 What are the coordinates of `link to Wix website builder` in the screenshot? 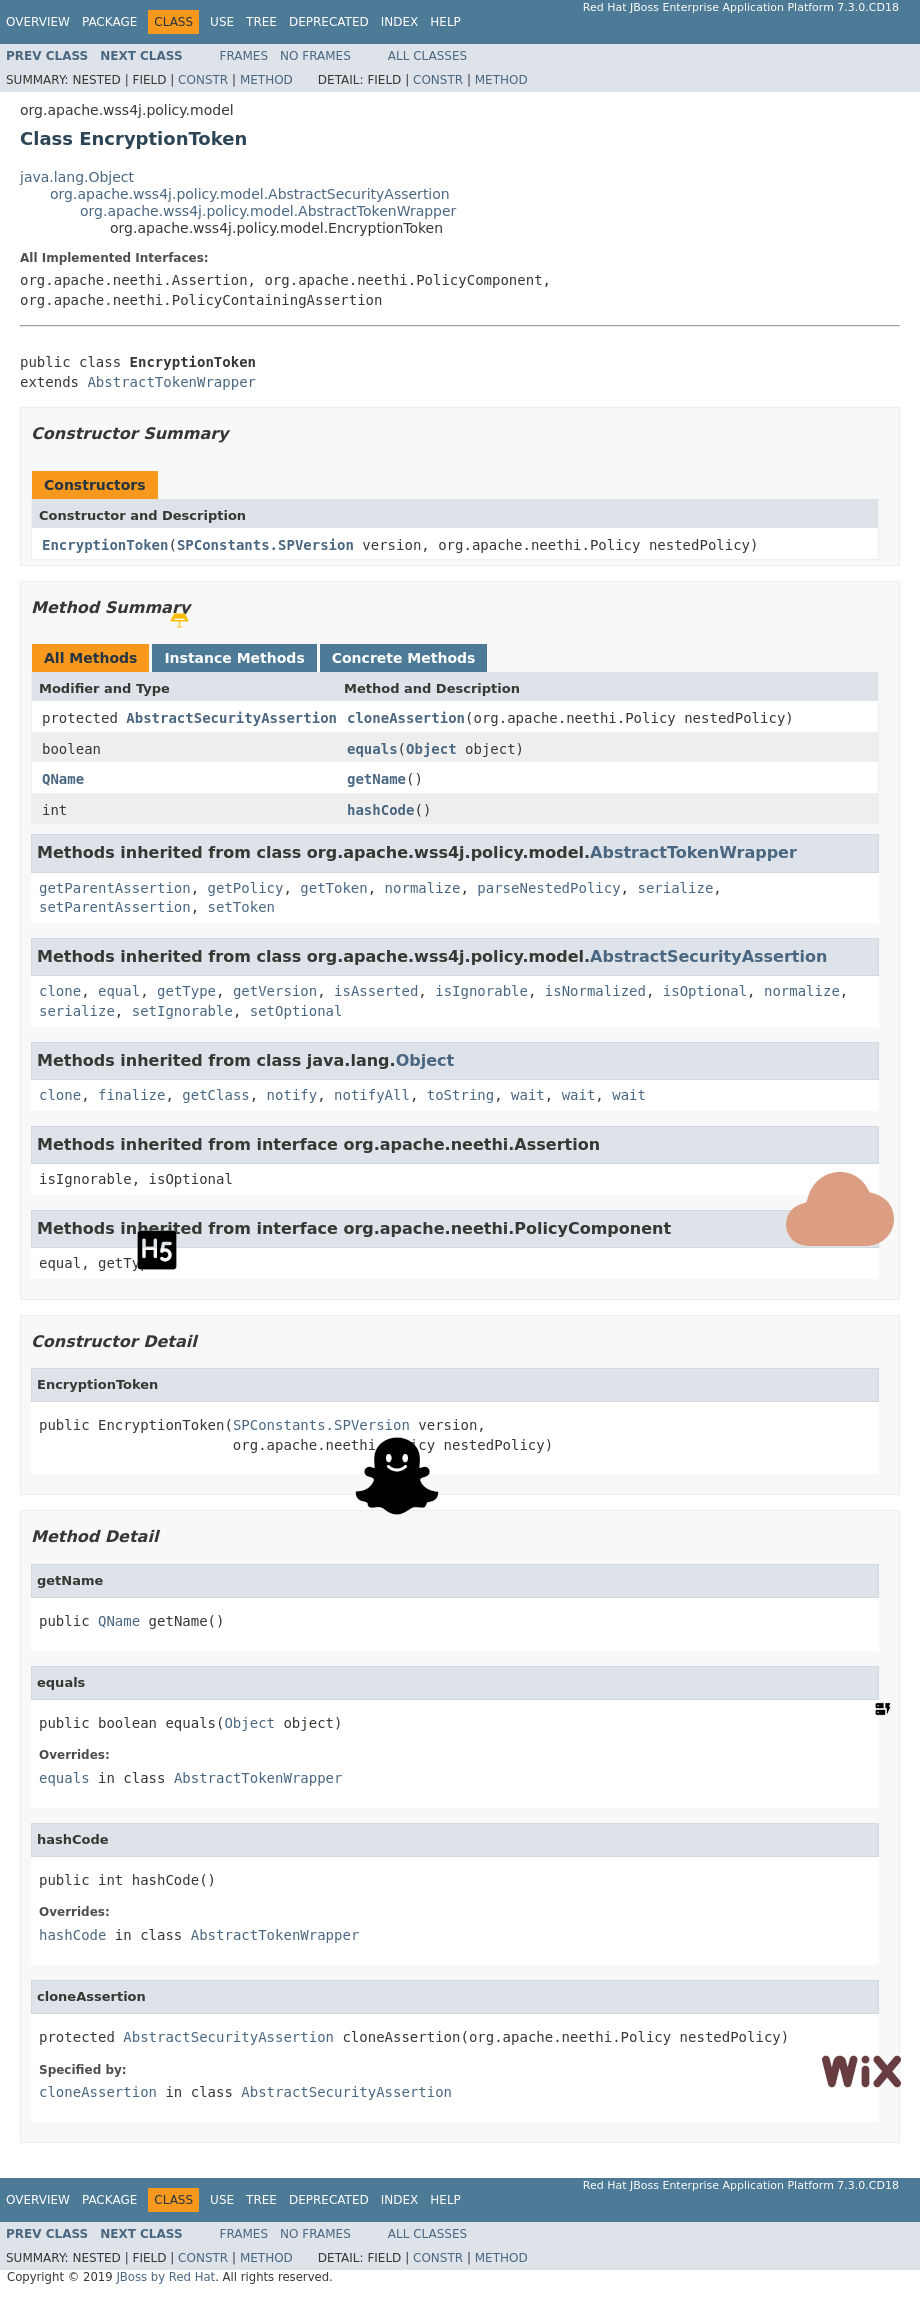 It's located at (861, 2071).